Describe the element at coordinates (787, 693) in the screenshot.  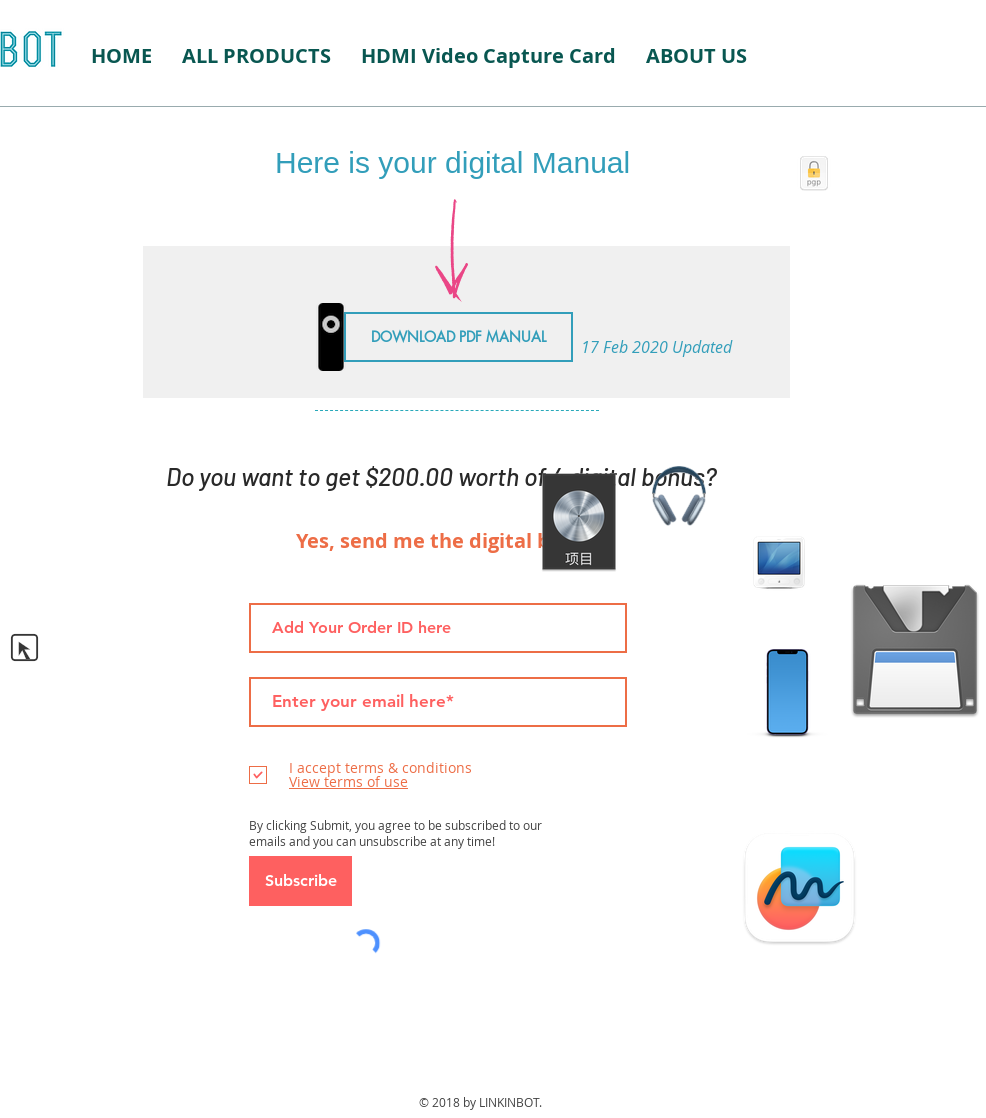
I see `indicates a connected iPhone device` at that location.